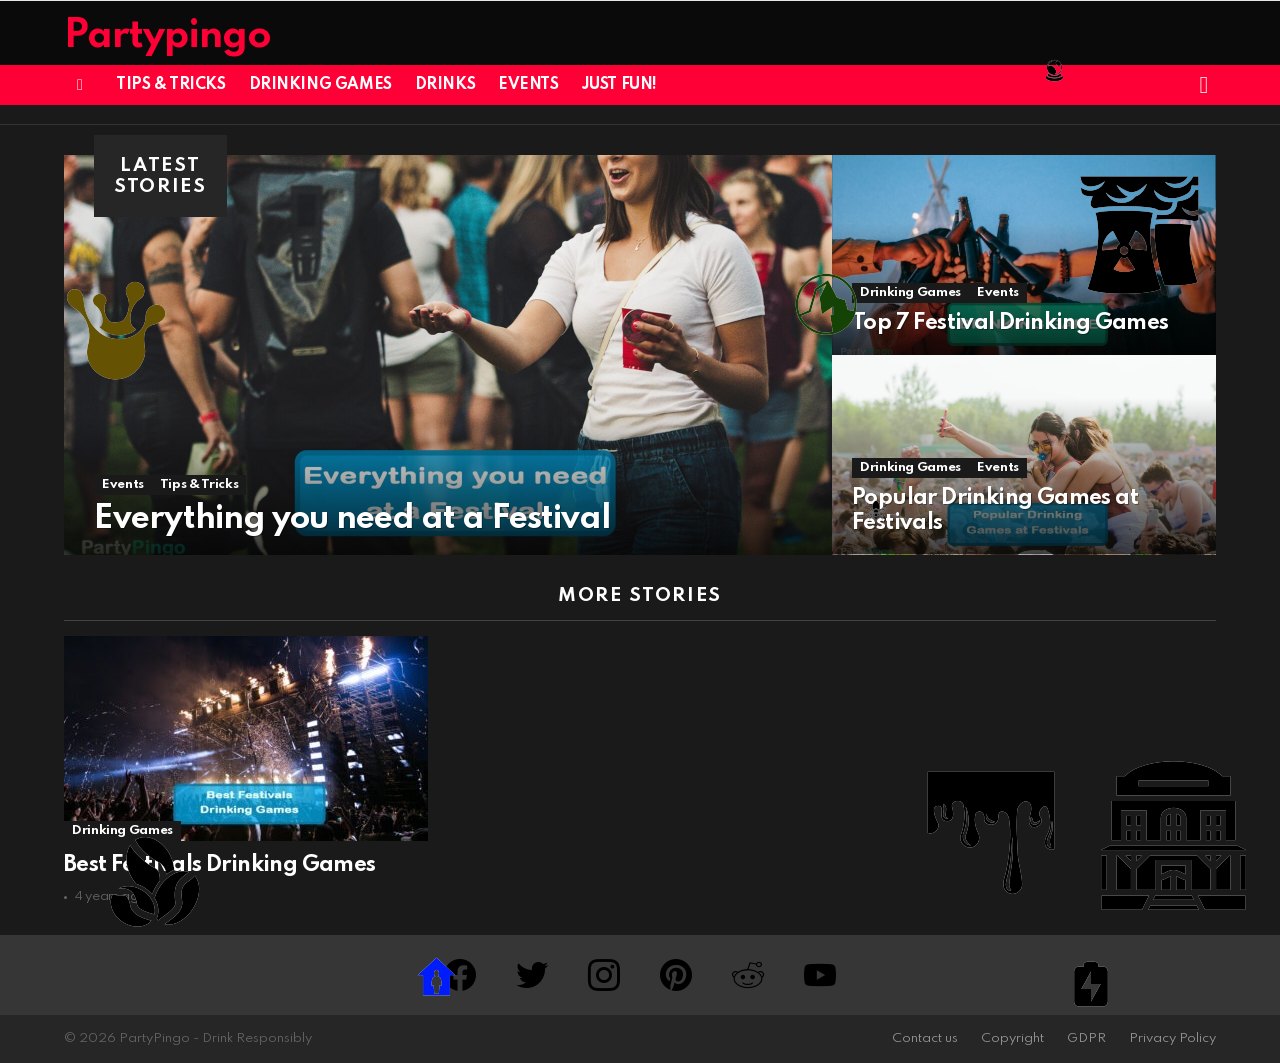 The width and height of the screenshot is (1280, 1063). I want to click on spider enemy or creature in a game interface, so click(876, 510).